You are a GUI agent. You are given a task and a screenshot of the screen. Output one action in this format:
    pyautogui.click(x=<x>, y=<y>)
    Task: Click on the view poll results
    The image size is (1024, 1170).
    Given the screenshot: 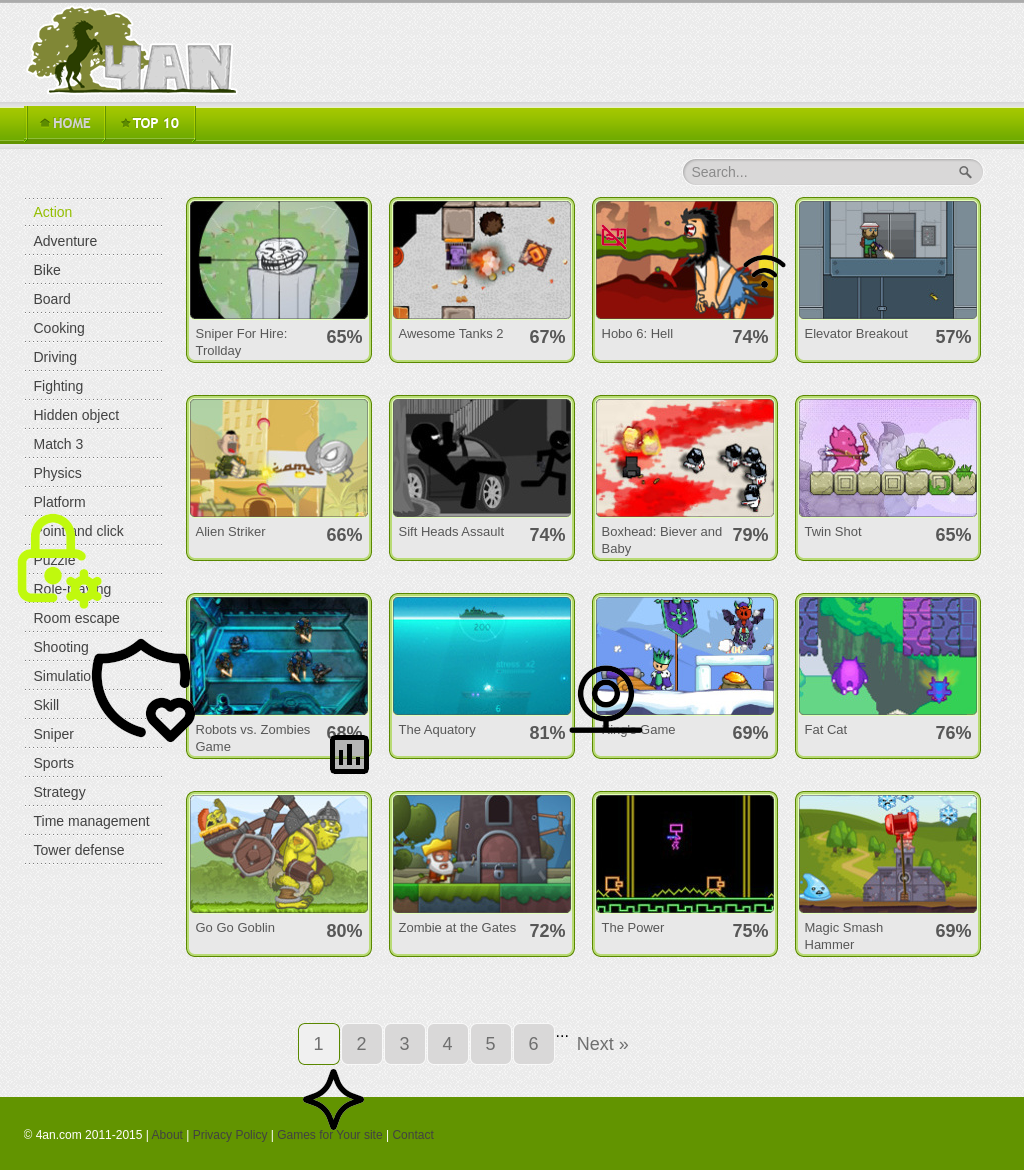 What is the action you would take?
    pyautogui.click(x=349, y=754)
    